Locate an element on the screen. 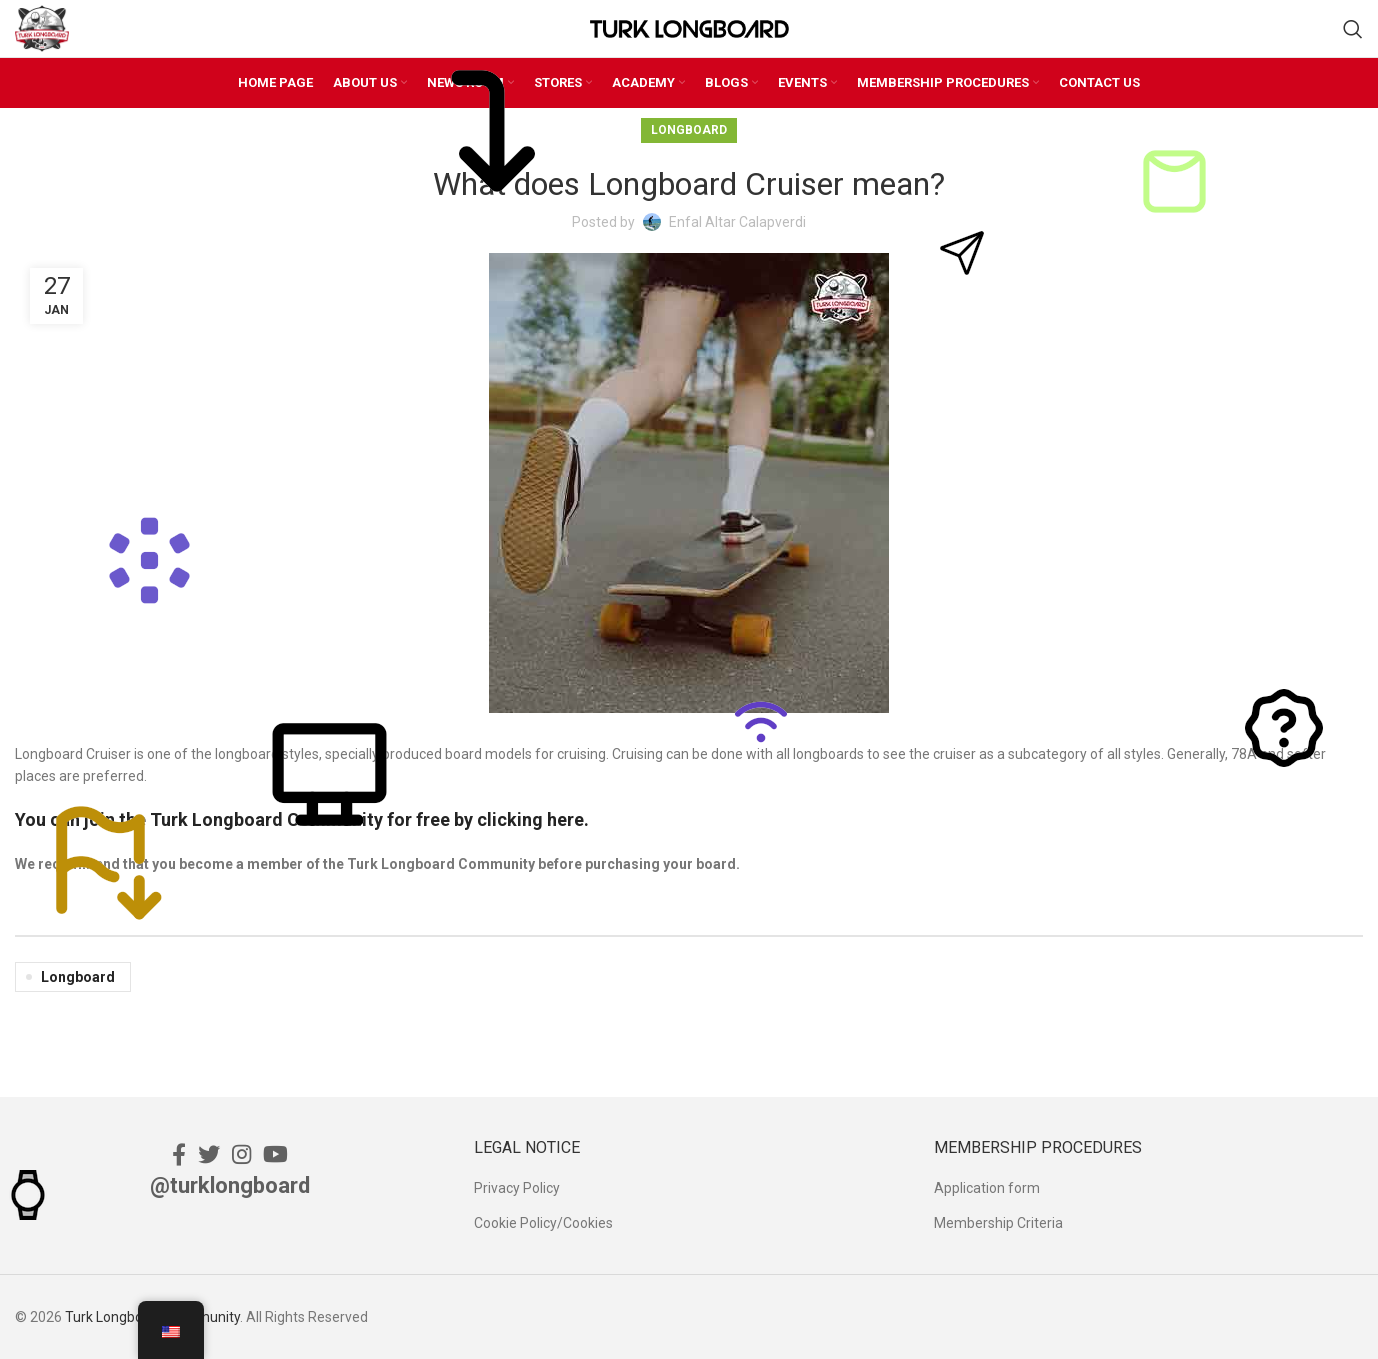 Image resolution: width=1378 pixels, height=1359 pixels. switch to desktop view is located at coordinates (329, 774).